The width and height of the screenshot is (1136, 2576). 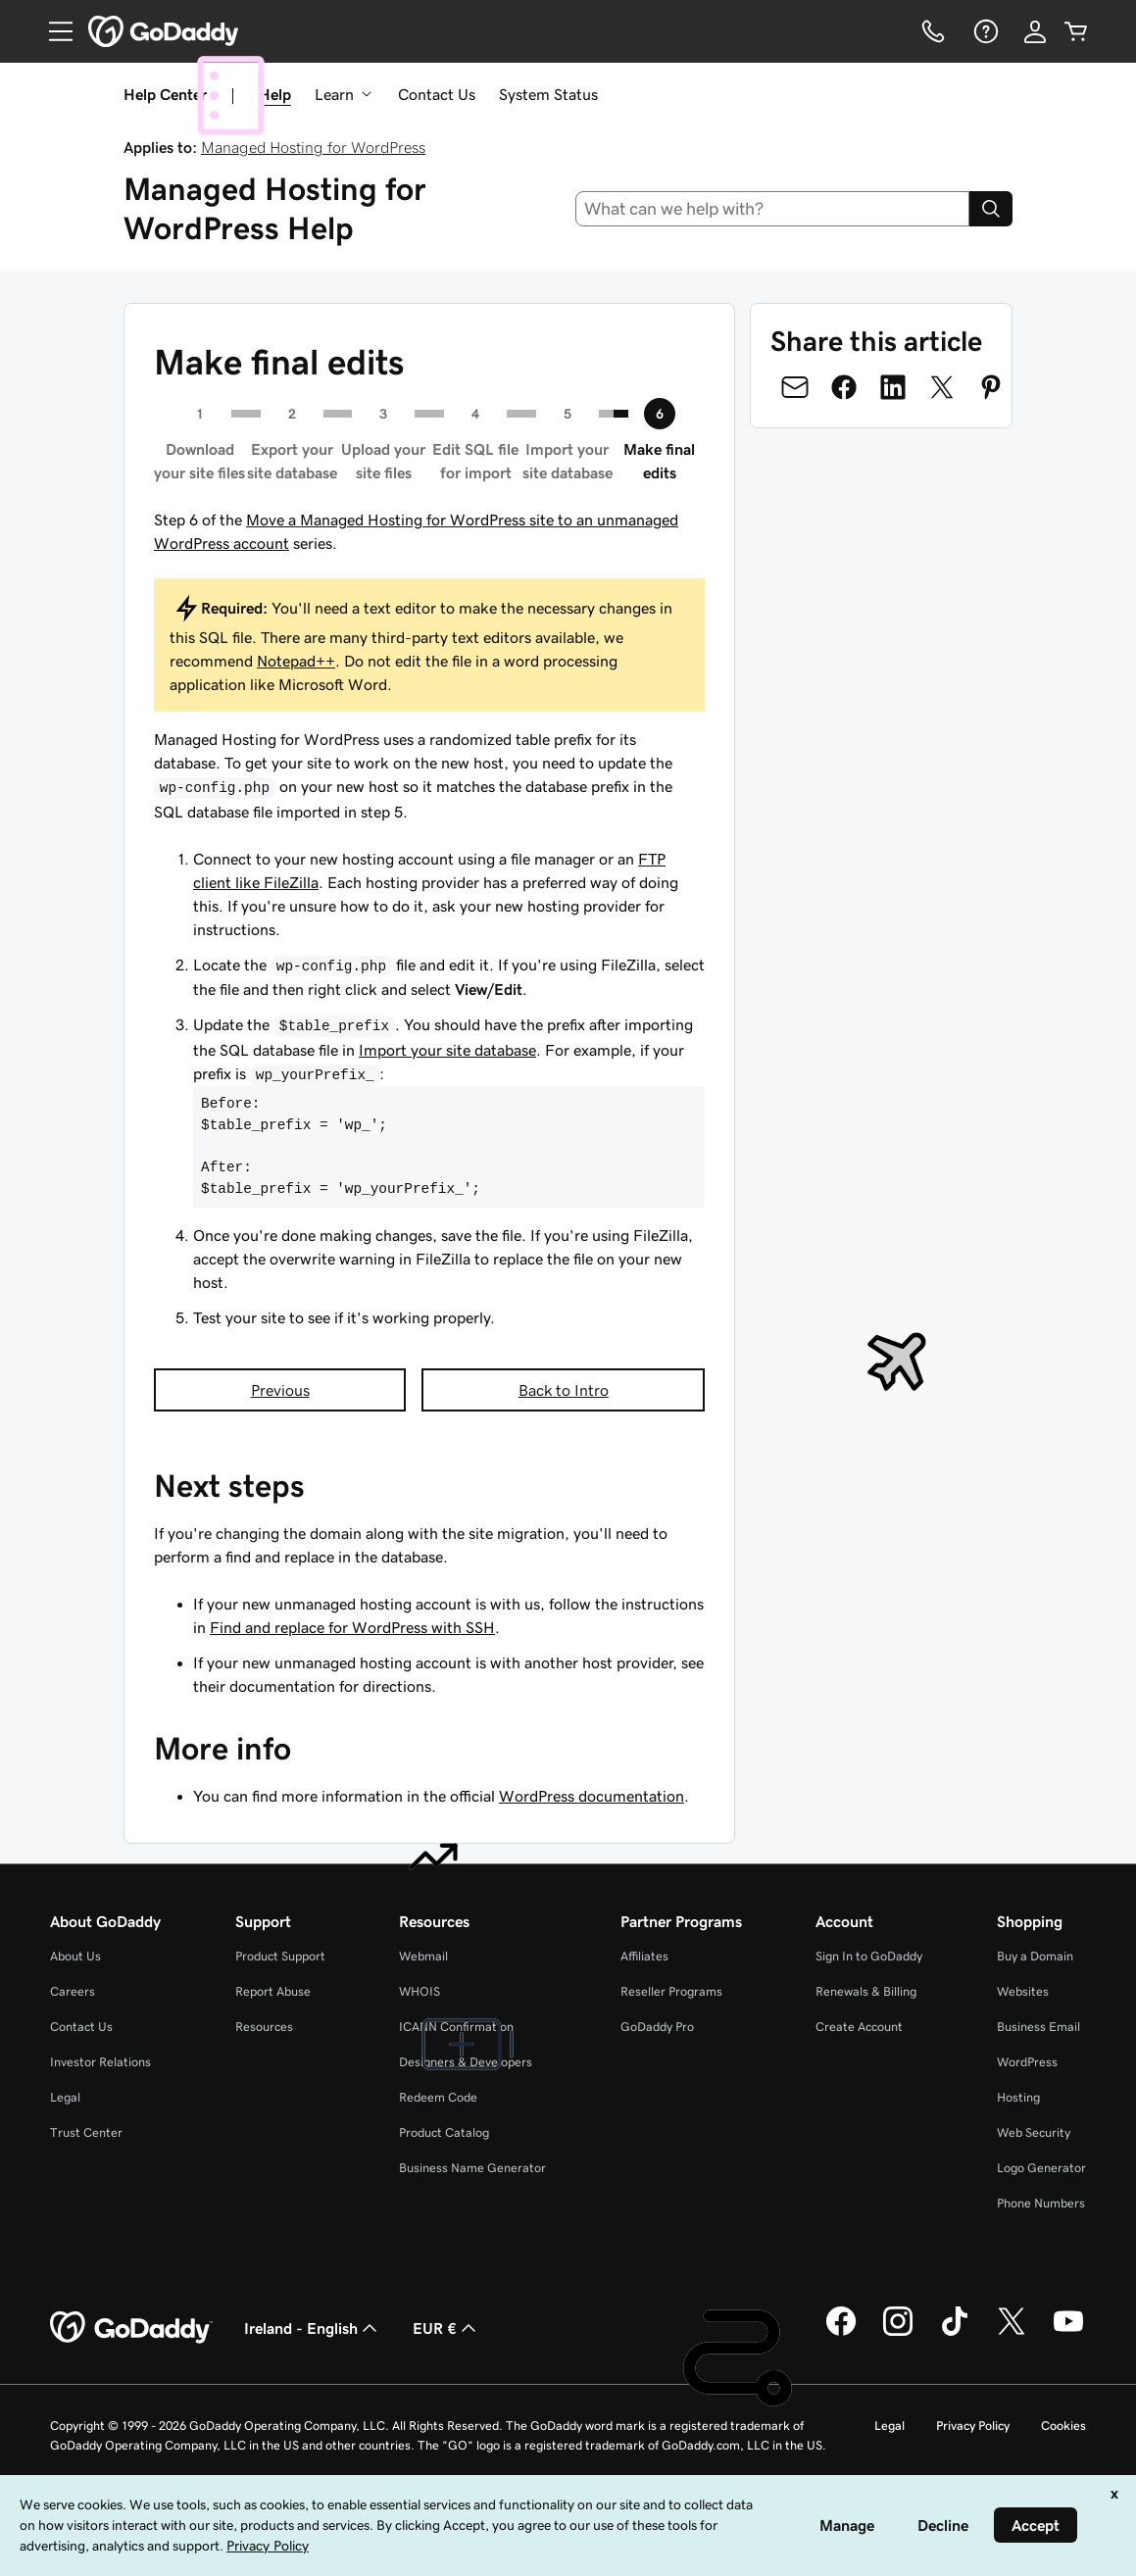 I want to click on view trending or popular content, so click(x=433, y=1857).